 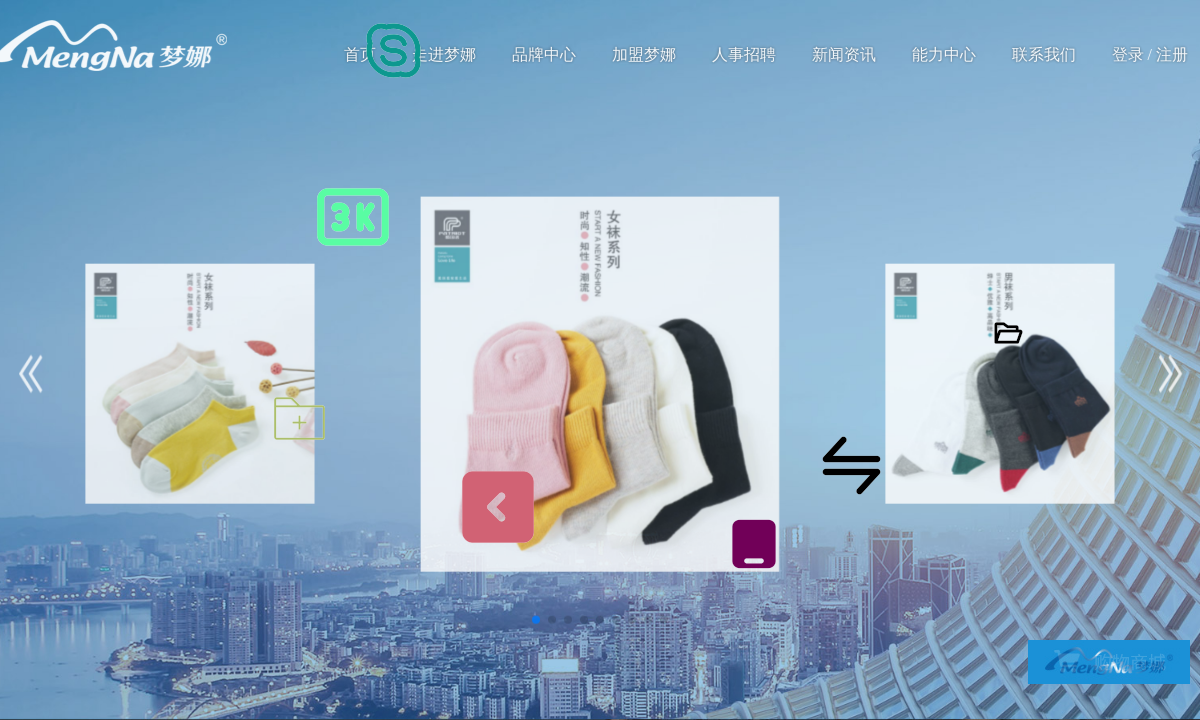 What do you see at coordinates (393, 50) in the screenshot?
I see `open Skype app` at bounding box center [393, 50].